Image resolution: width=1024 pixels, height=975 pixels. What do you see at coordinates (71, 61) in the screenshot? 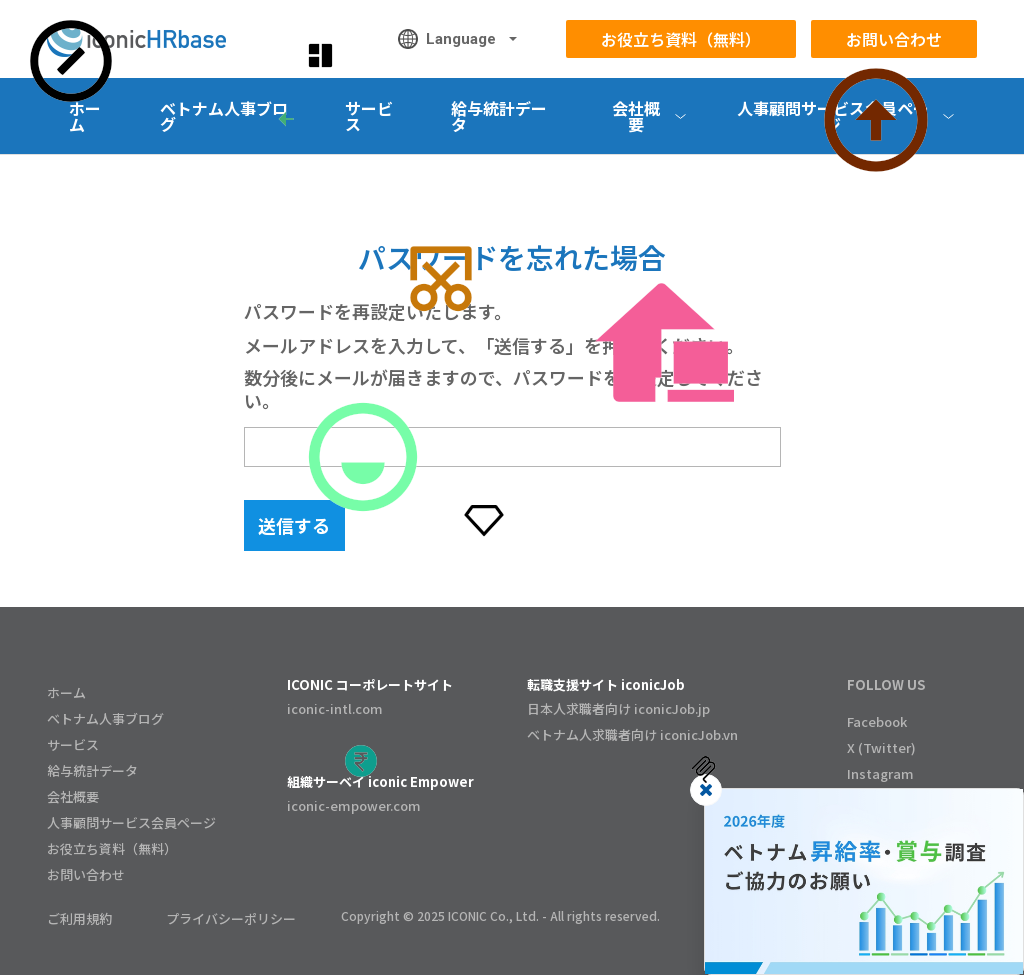
I see `access compass or navigation features` at bounding box center [71, 61].